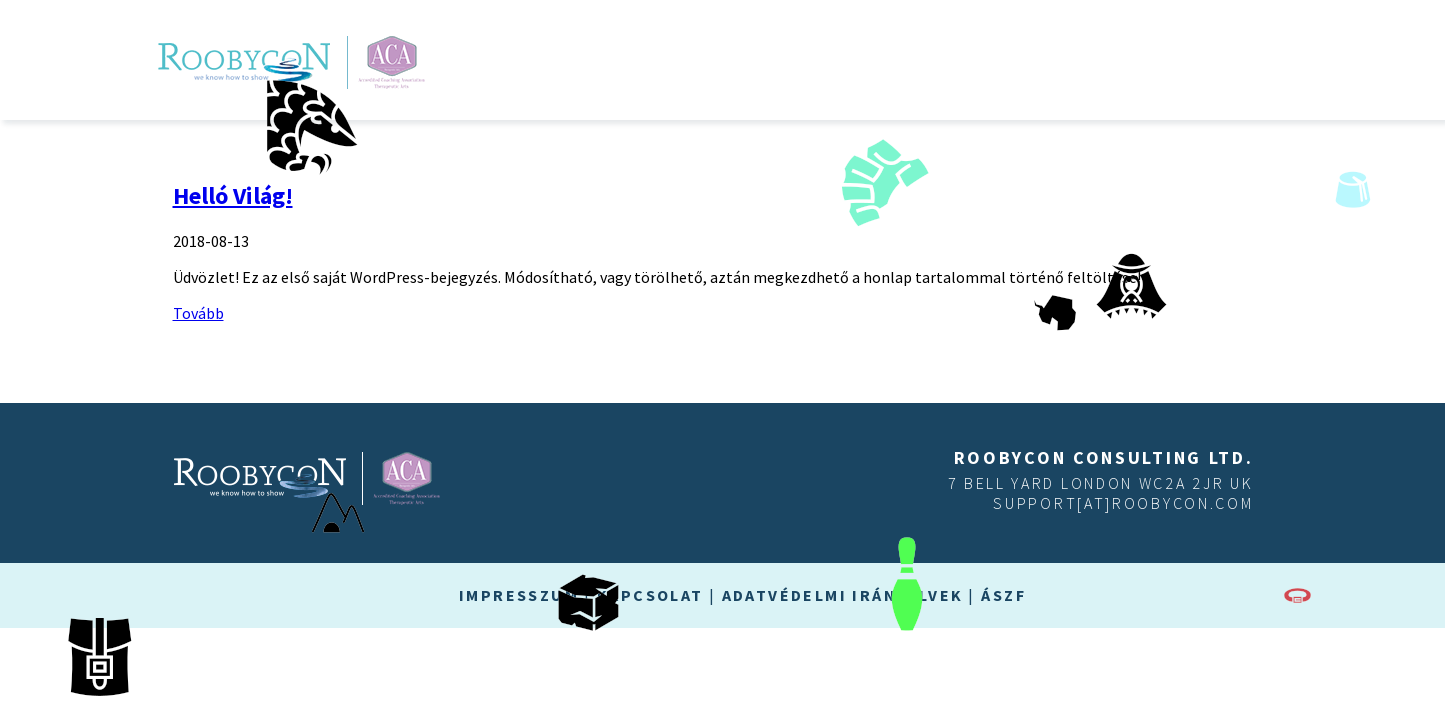 The image size is (1445, 720). Describe the element at coordinates (588, 601) in the screenshot. I see `select stone block material for building` at that location.